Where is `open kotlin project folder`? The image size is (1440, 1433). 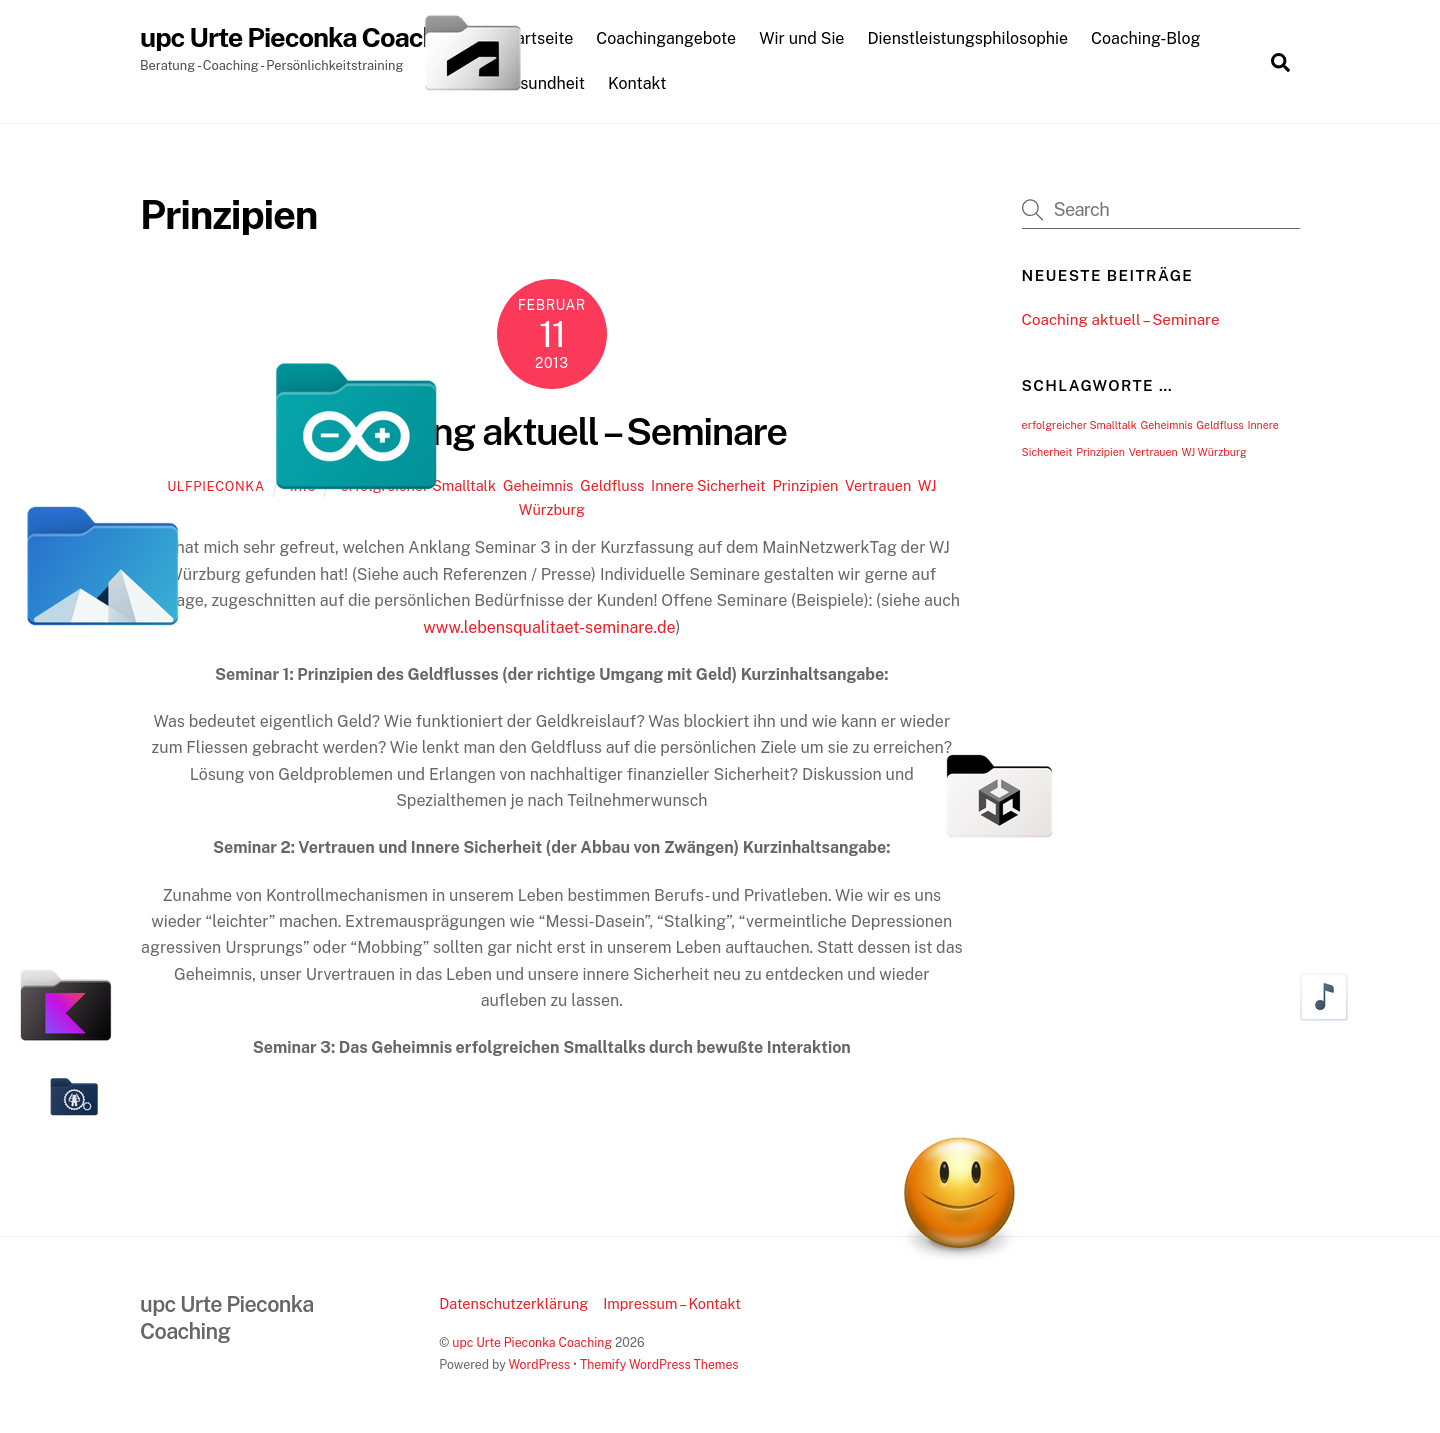 open kotlin project folder is located at coordinates (65, 1007).